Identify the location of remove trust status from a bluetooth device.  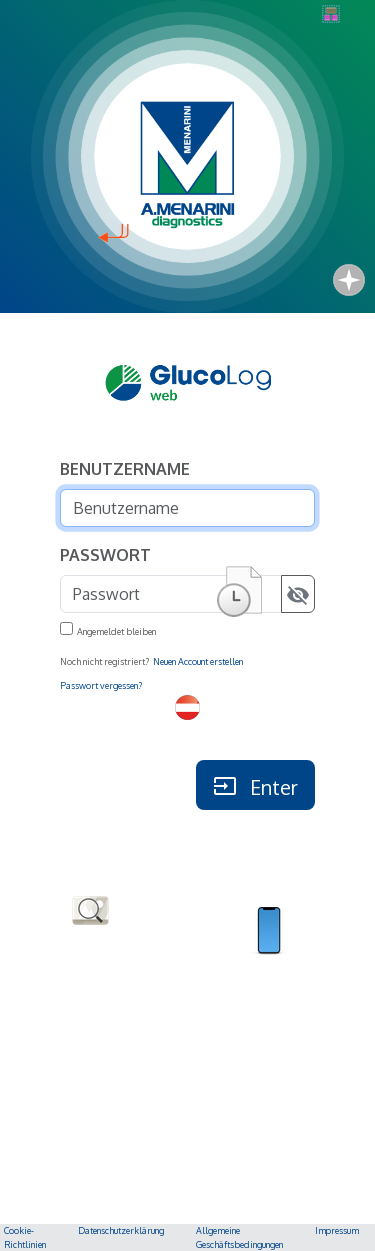
(349, 280).